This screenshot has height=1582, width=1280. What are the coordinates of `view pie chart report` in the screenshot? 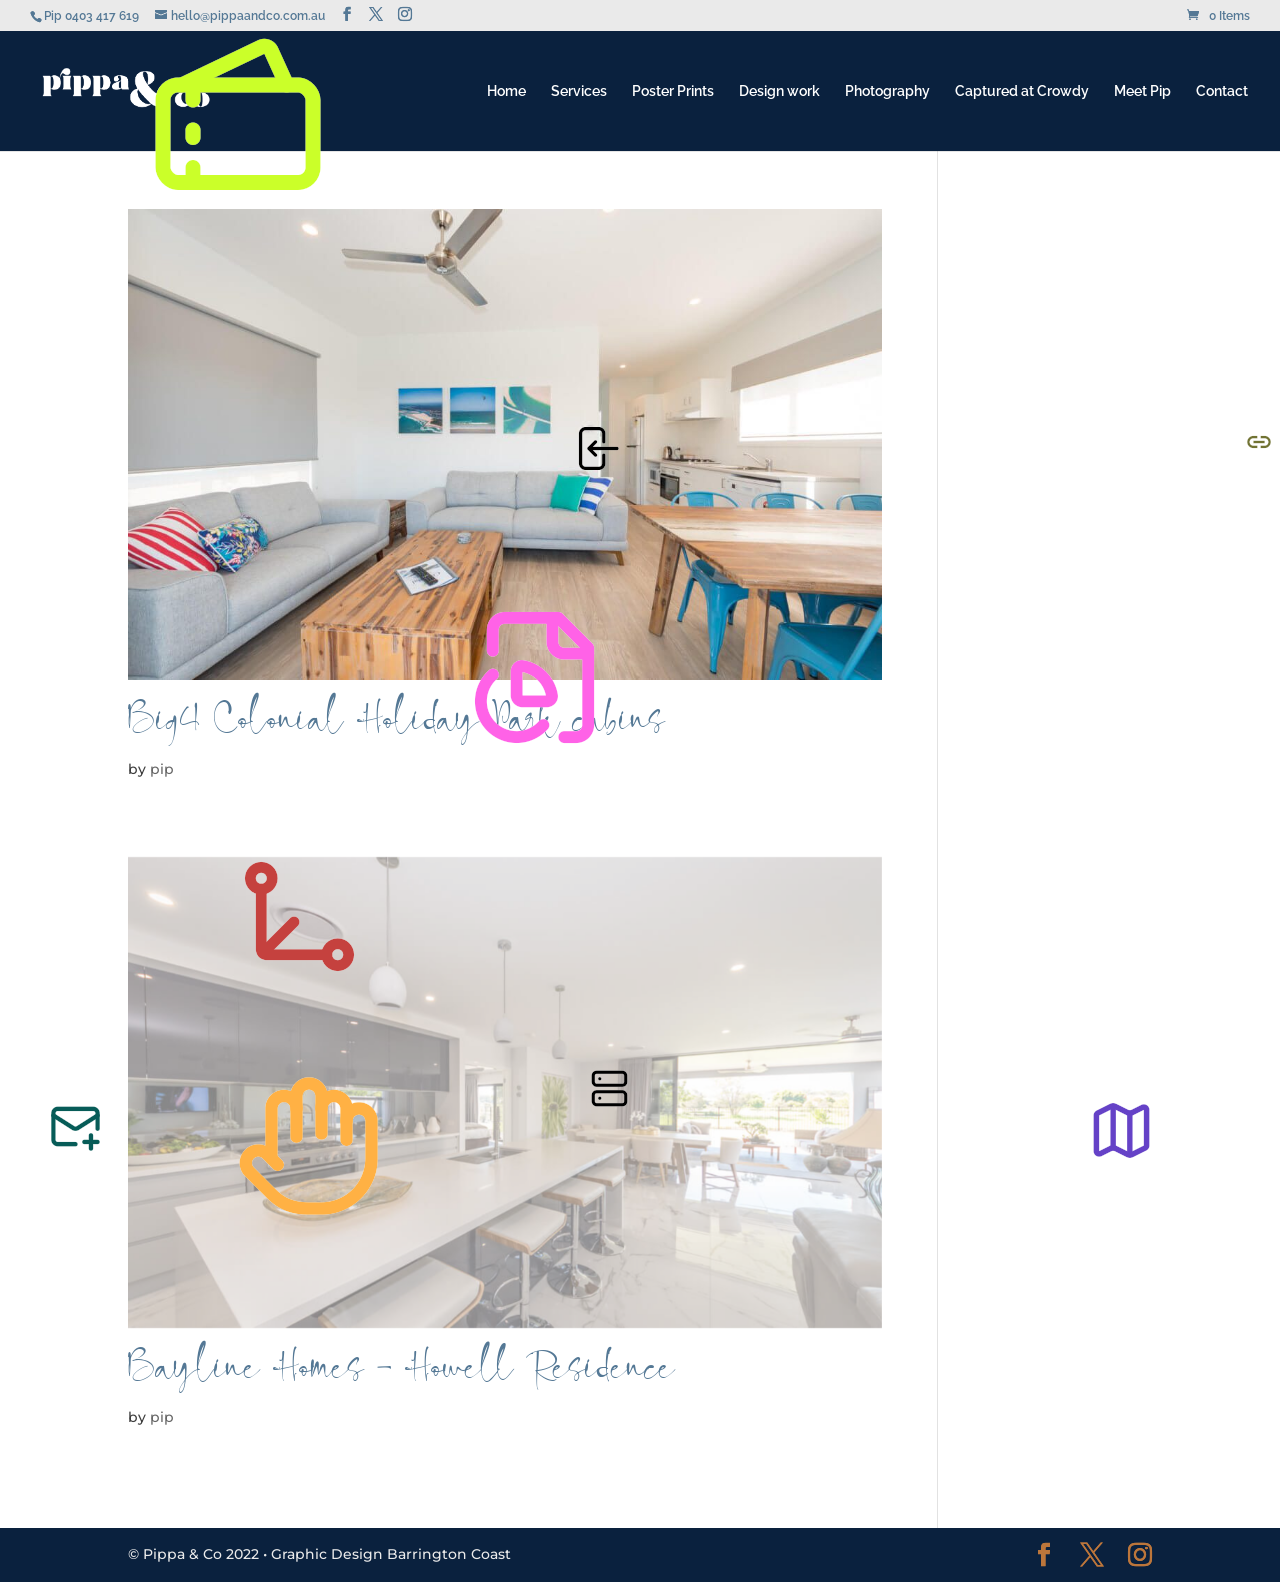 It's located at (540, 677).